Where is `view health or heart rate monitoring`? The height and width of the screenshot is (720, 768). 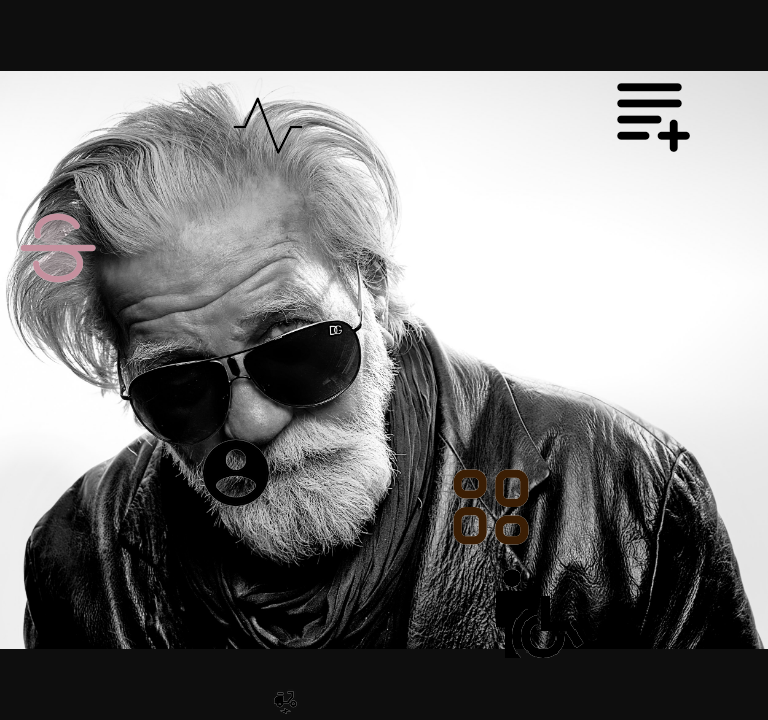
view health or heart rate monitoring is located at coordinates (268, 127).